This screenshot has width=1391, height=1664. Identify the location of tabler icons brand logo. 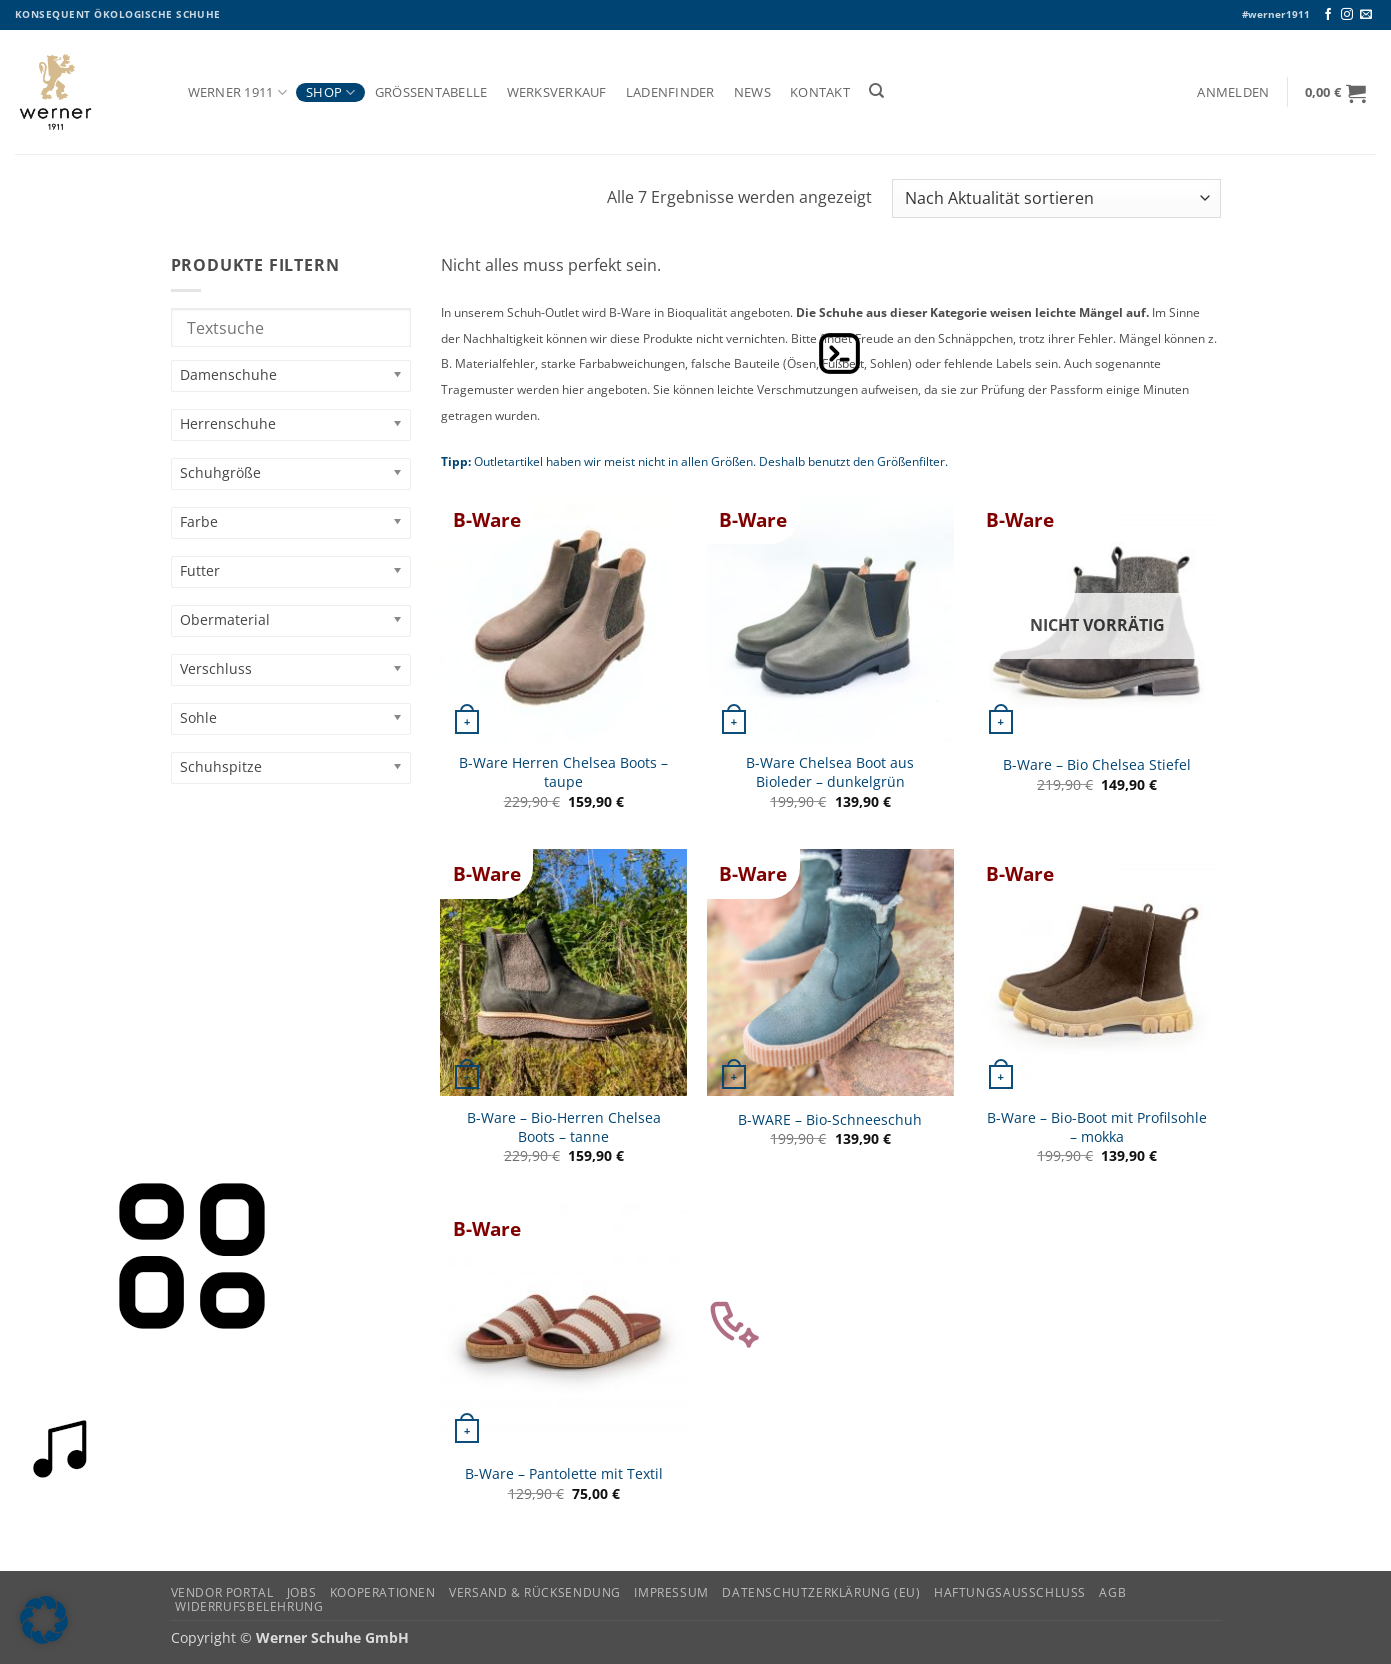
(839, 353).